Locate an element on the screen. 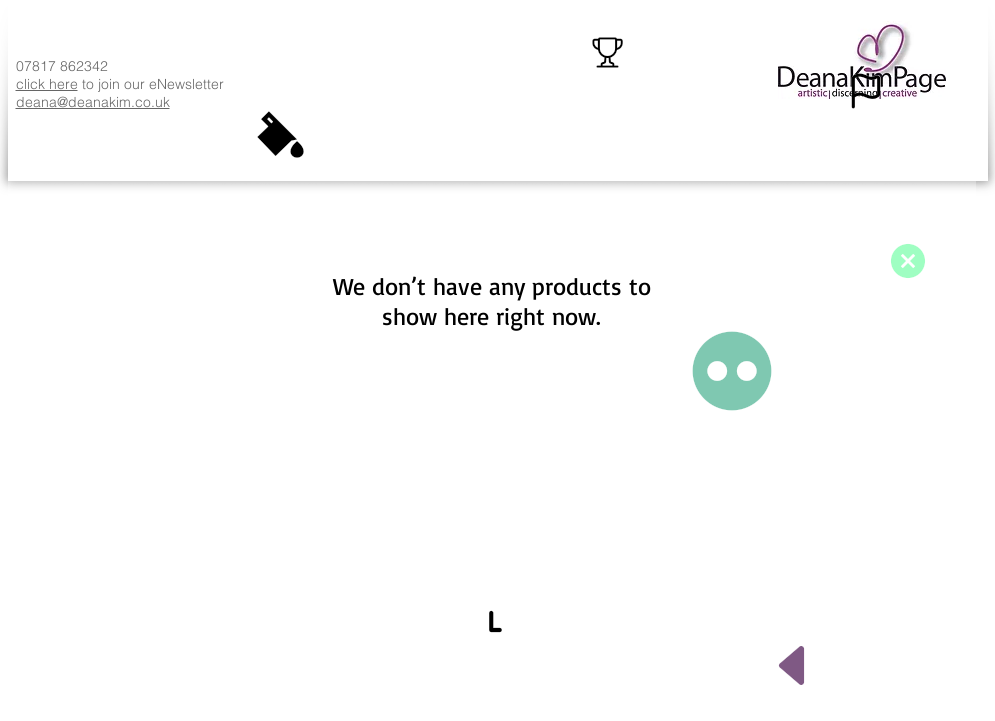  open Flickr app is located at coordinates (732, 371).